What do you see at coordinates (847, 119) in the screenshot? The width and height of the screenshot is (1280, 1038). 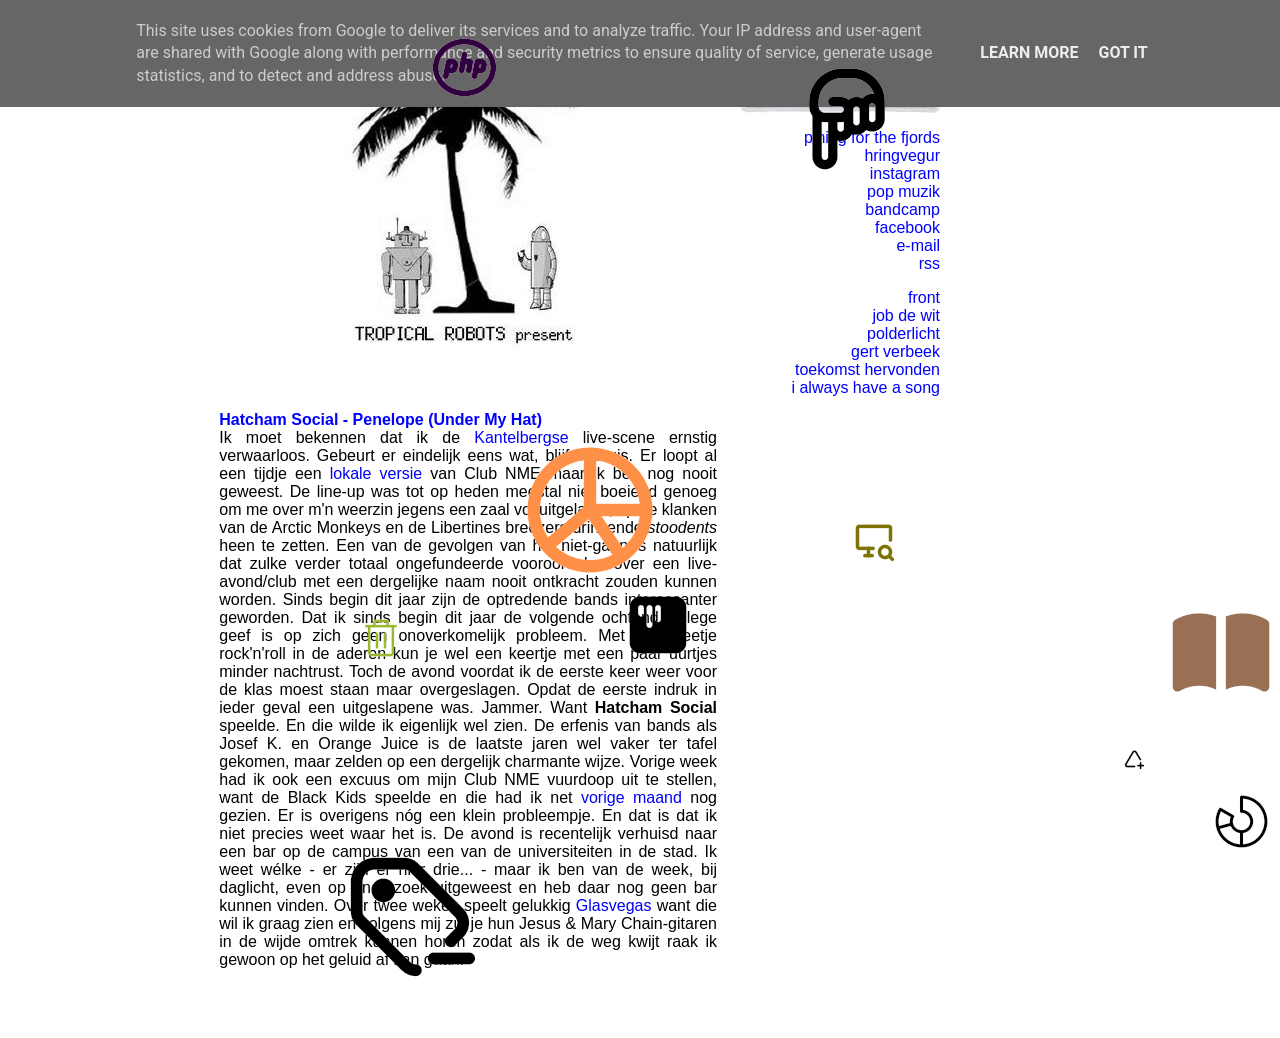 I see `scroll down for more content` at bounding box center [847, 119].